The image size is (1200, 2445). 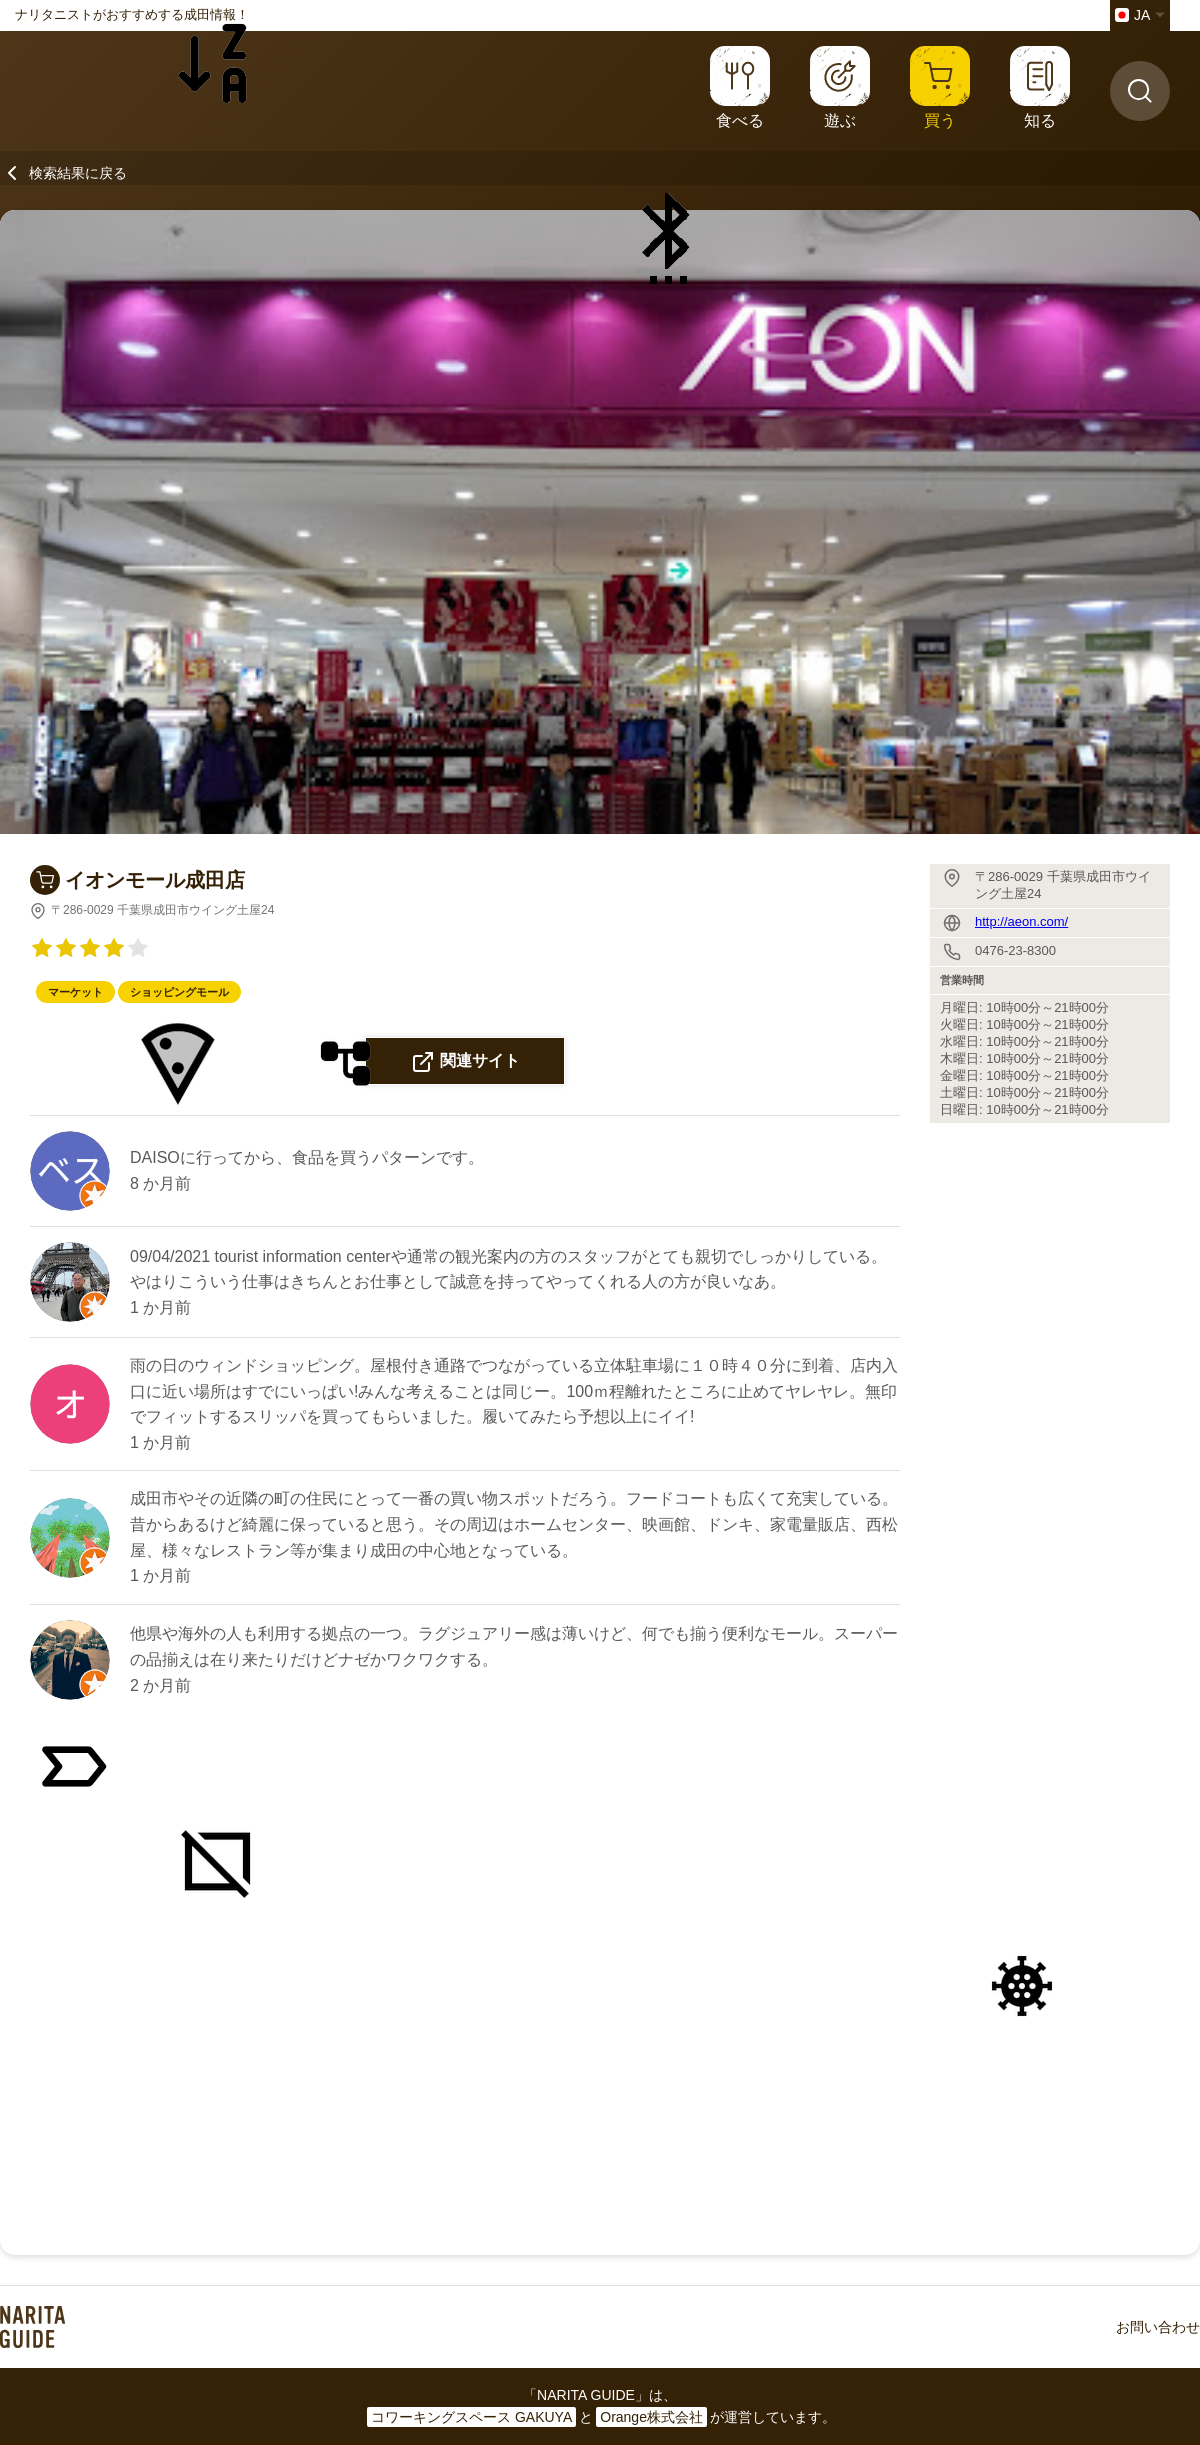 I want to click on access bluetooth settings, so click(x=668, y=238).